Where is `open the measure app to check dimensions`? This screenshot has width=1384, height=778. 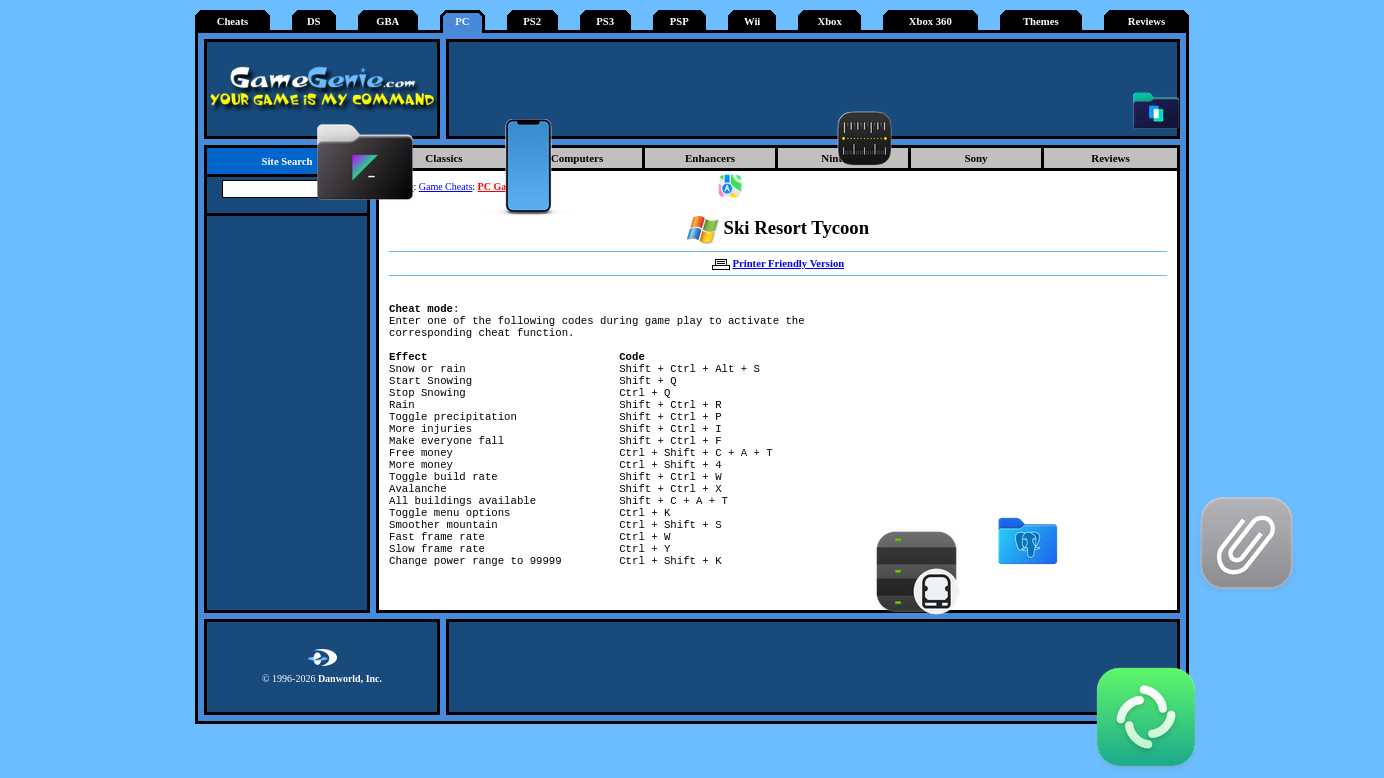 open the measure app to check dimensions is located at coordinates (864, 138).